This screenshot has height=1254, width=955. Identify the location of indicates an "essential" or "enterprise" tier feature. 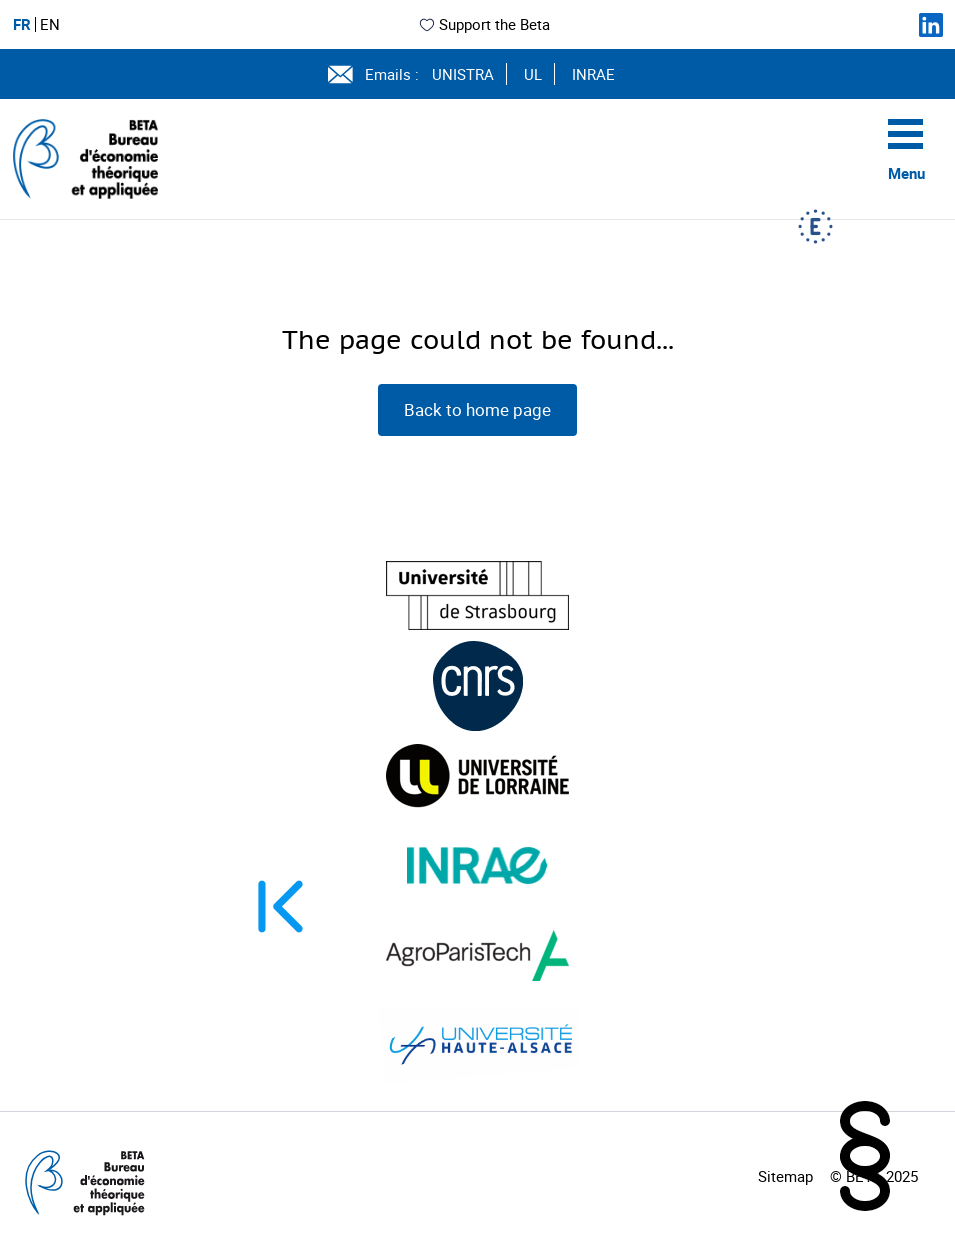
(815, 226).